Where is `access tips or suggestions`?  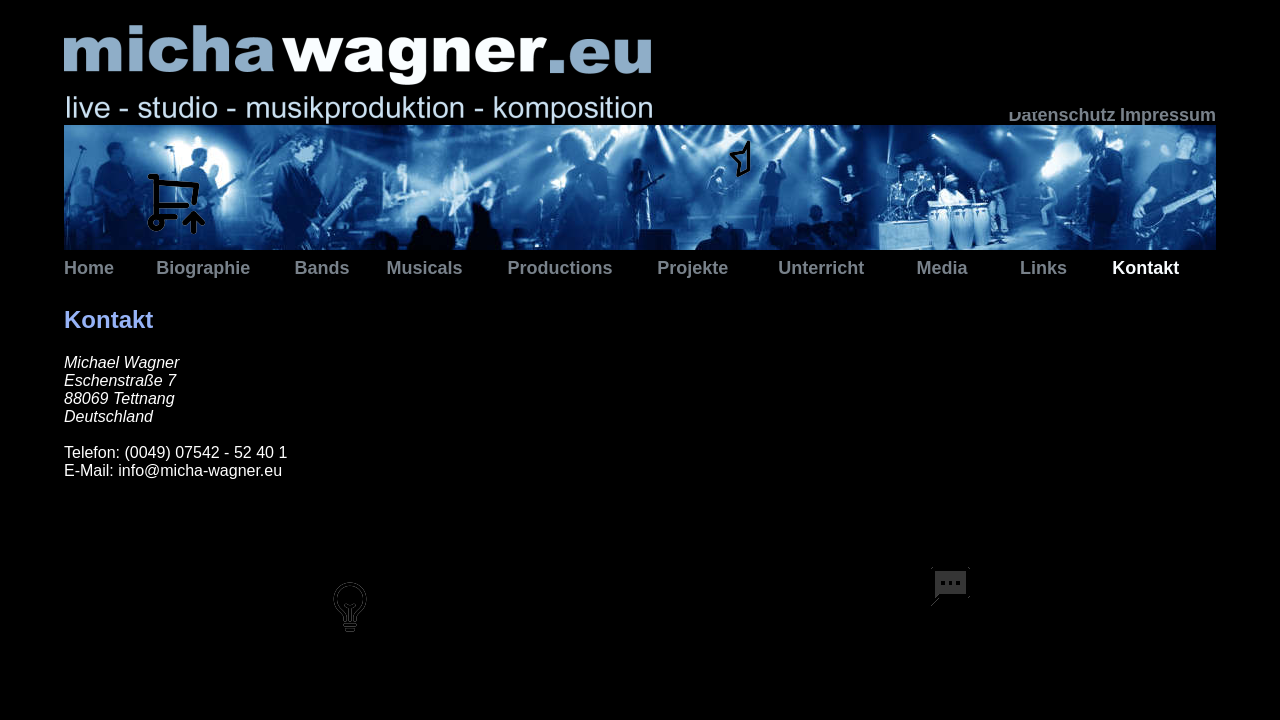 access tips or suggestions is located at coordinates (350, 607).